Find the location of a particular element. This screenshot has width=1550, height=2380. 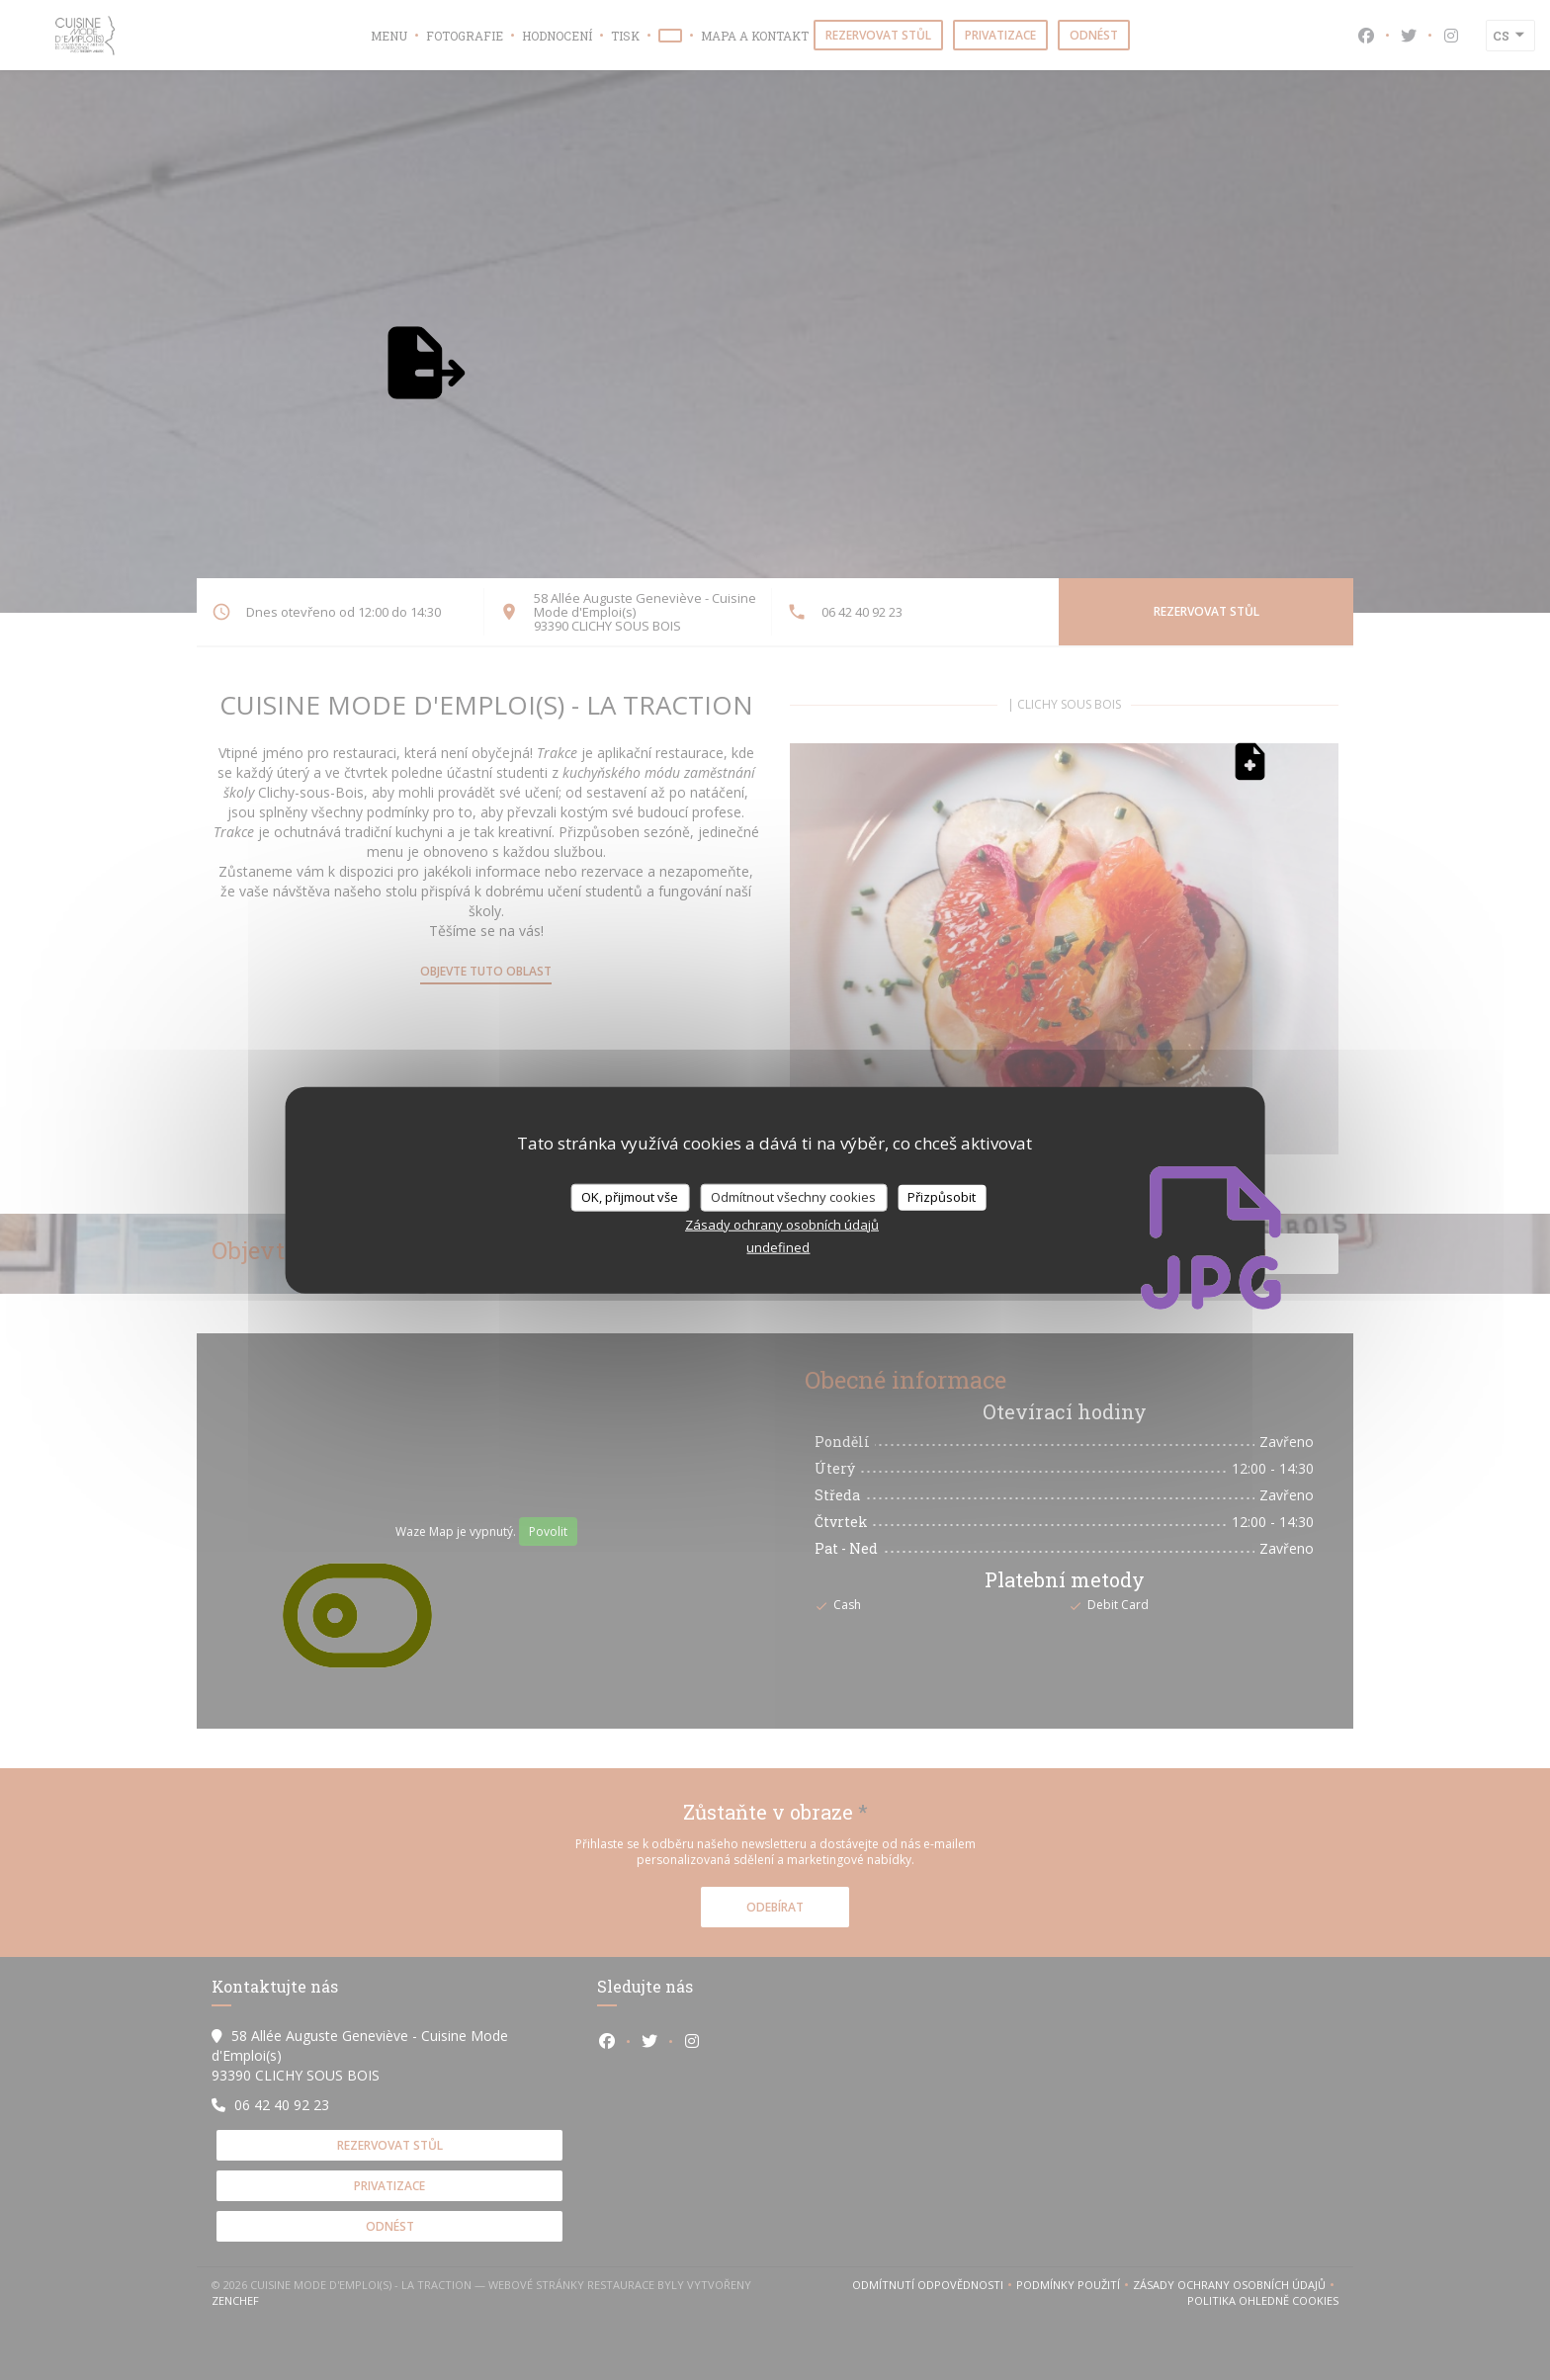

export file to another location or format is located at coordinates (424, 363).